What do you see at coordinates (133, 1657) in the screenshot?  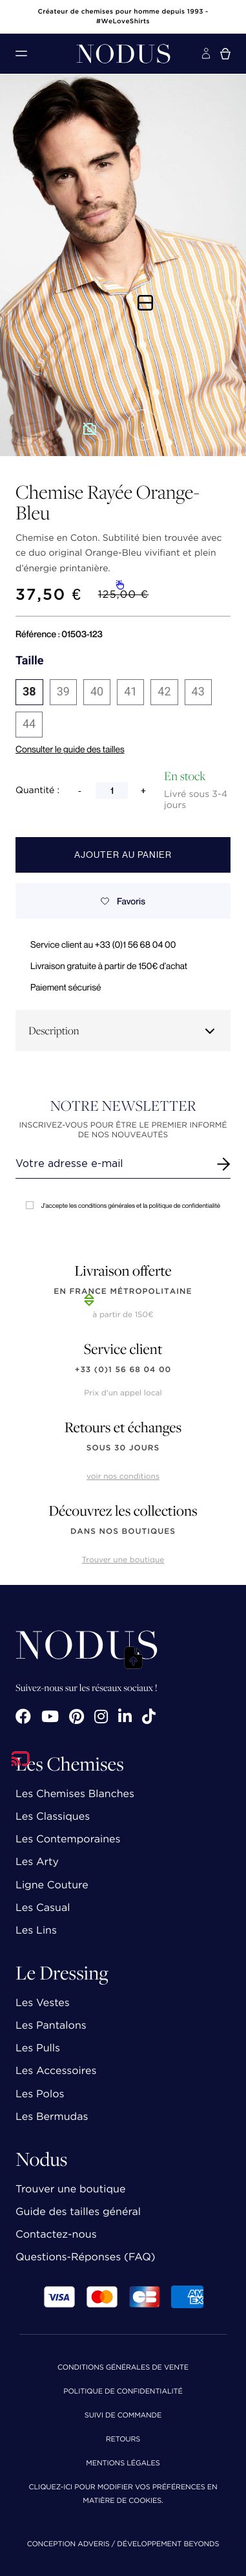 I see `upload a file` at bounding box center [133, 1657].